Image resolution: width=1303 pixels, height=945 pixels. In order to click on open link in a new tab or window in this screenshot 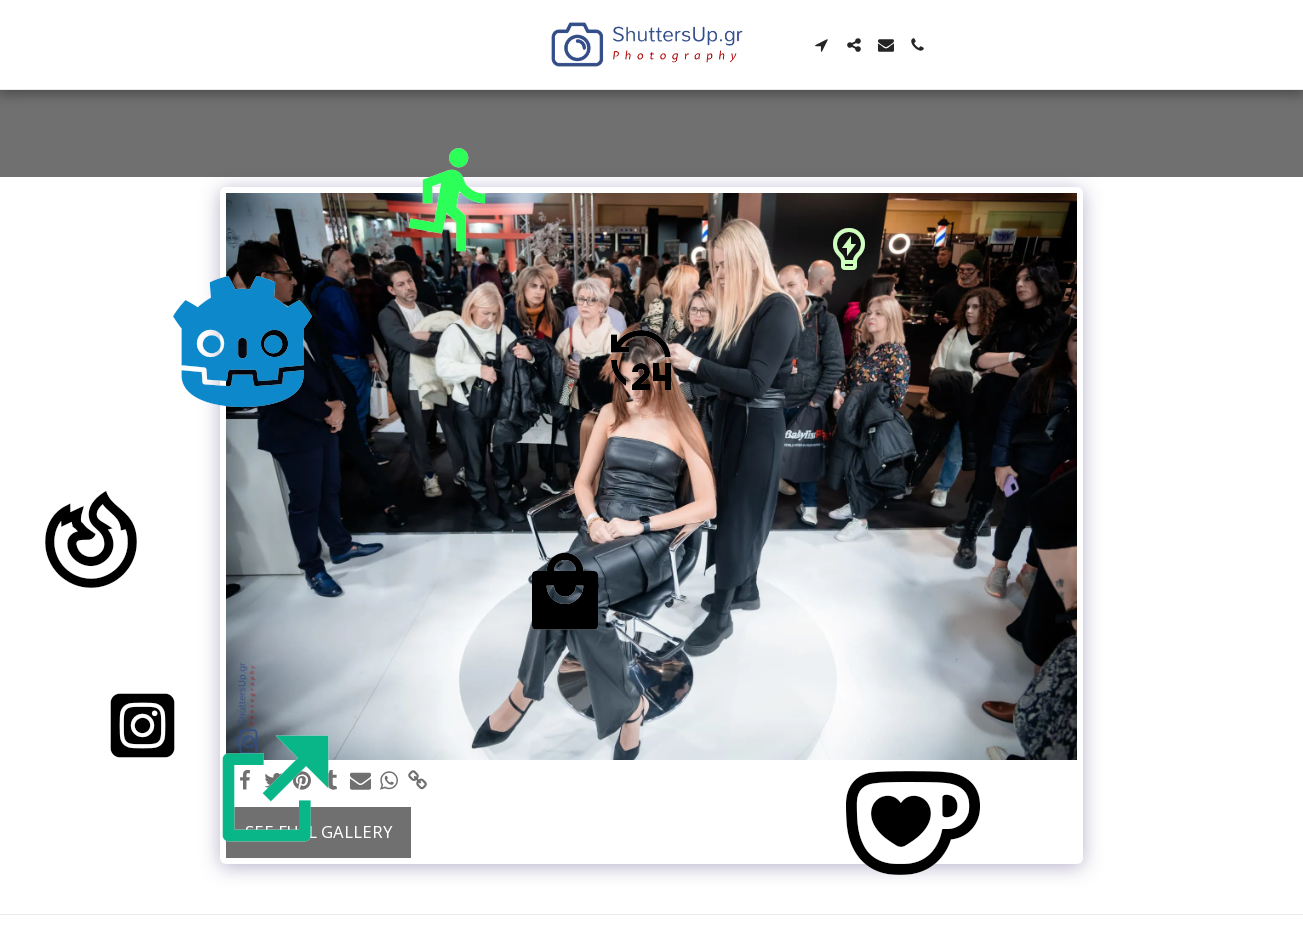, I will do `click(275, 788)`.